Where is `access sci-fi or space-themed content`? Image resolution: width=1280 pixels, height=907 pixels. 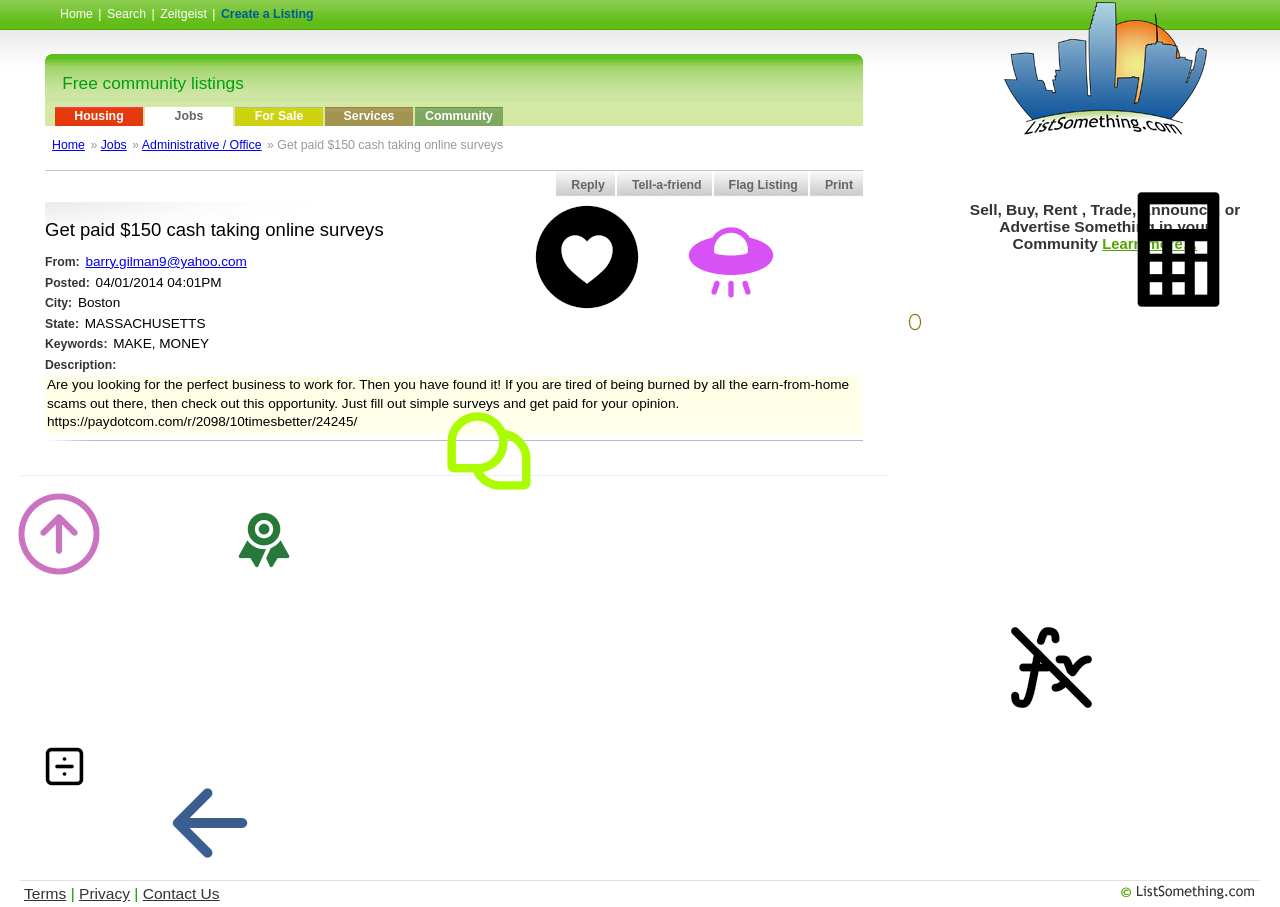 access sci-fi or space-themed content is located at coordinates (731, 261).